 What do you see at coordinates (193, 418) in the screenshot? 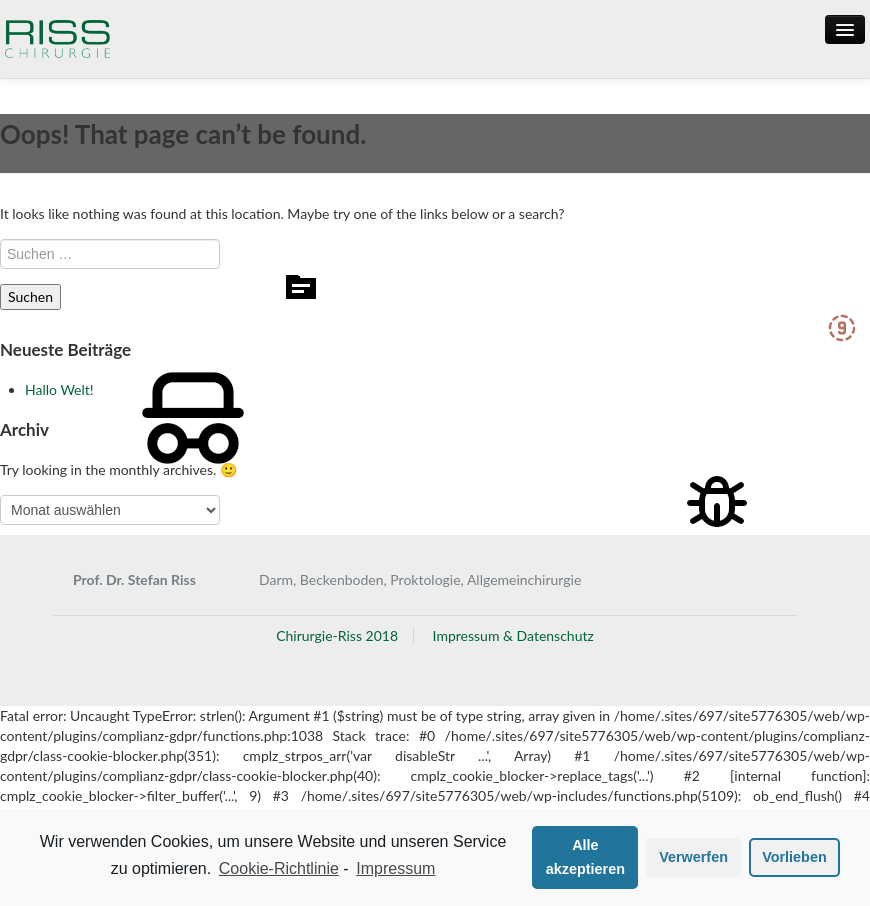
I see `enable incognito or private browsing mode` at bounding box center [193, 418].